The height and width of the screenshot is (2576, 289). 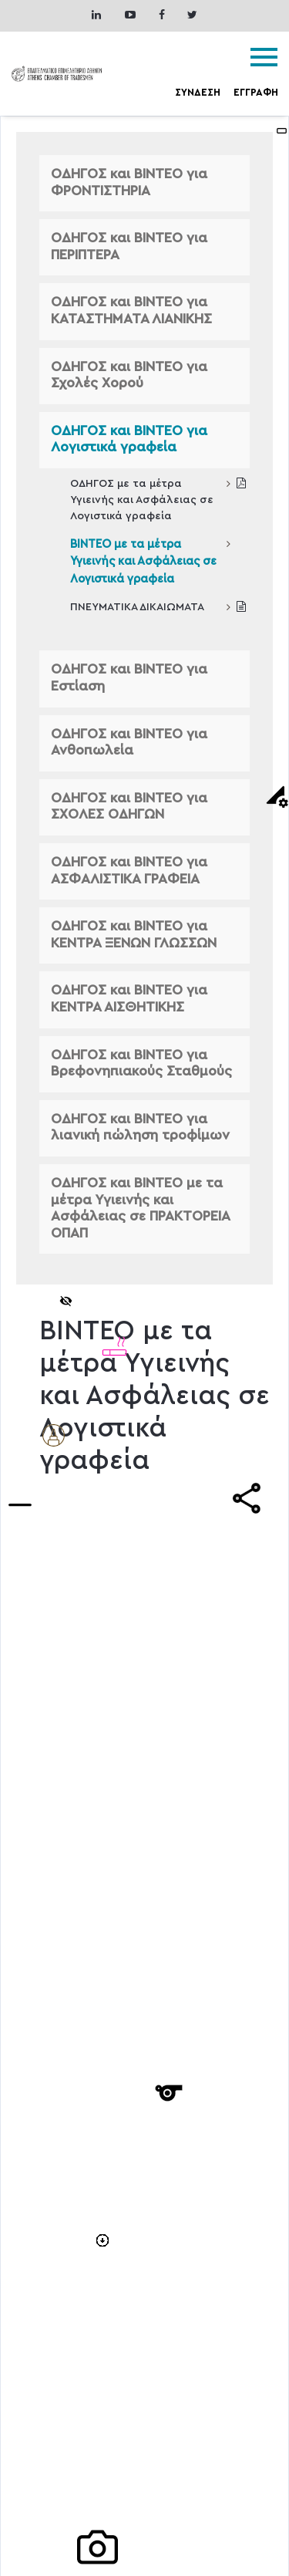 What do you see at coordinates (169, 2093) in the screenshot?
I see `access sports features or content` at bounding box center [169, 2093].